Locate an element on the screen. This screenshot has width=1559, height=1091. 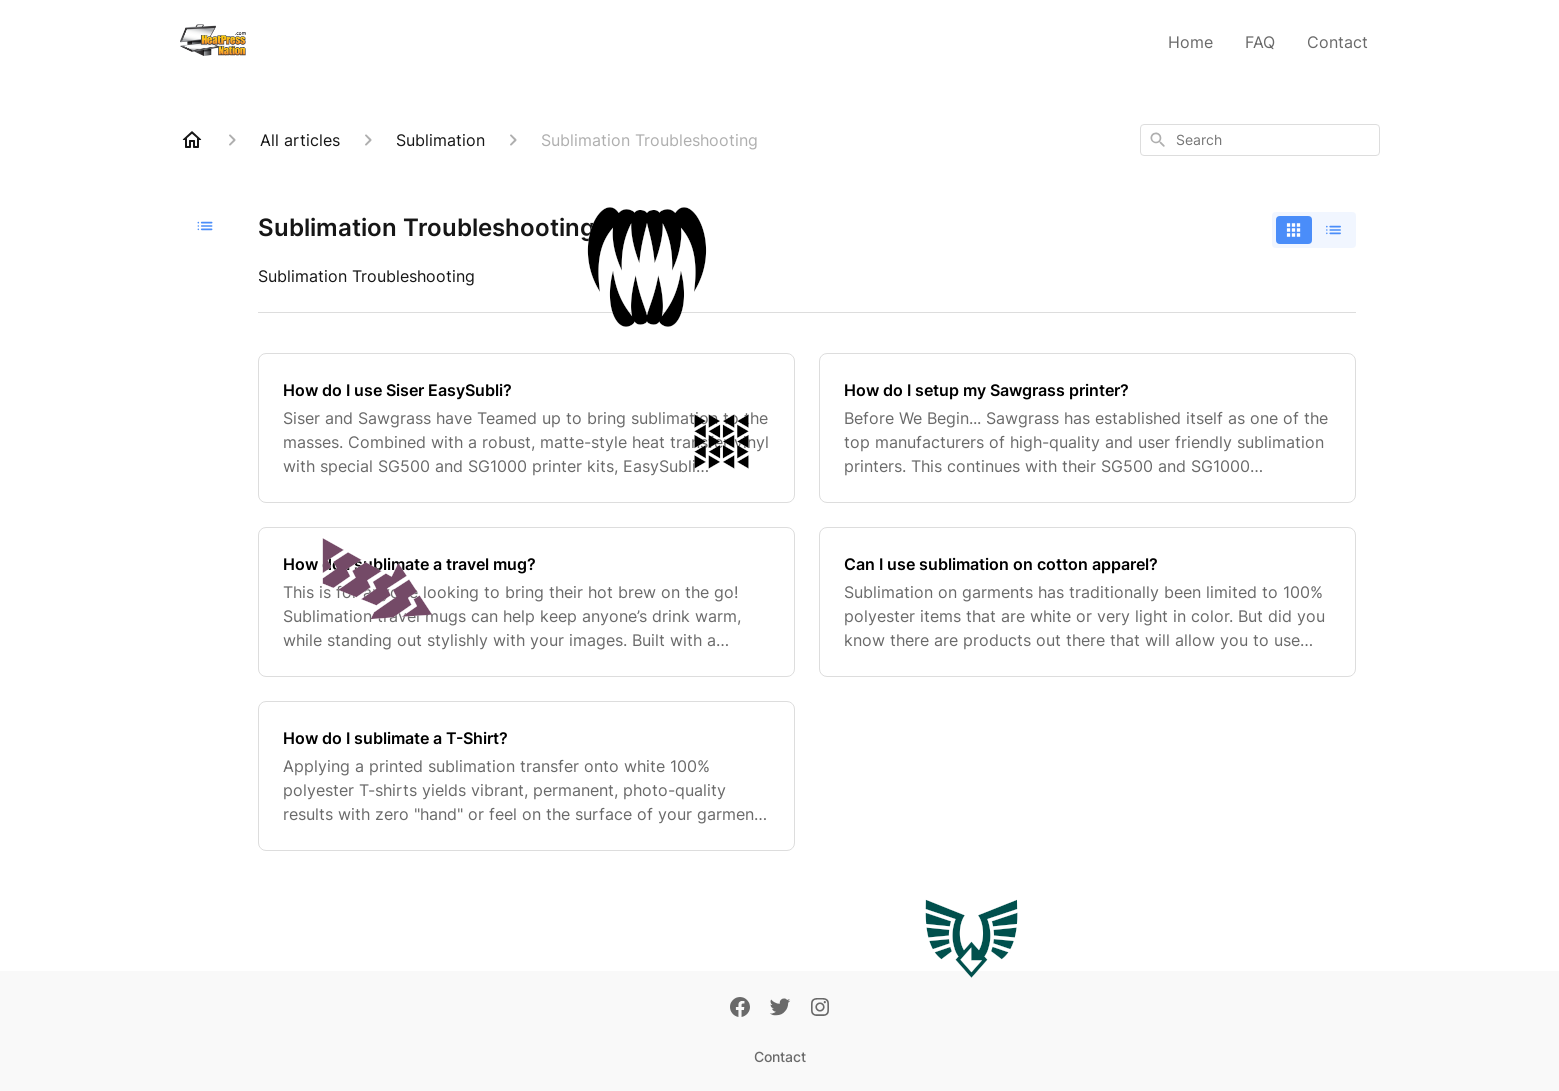
guild or faction emblem in a game interface is located at coordinates (971, 932).